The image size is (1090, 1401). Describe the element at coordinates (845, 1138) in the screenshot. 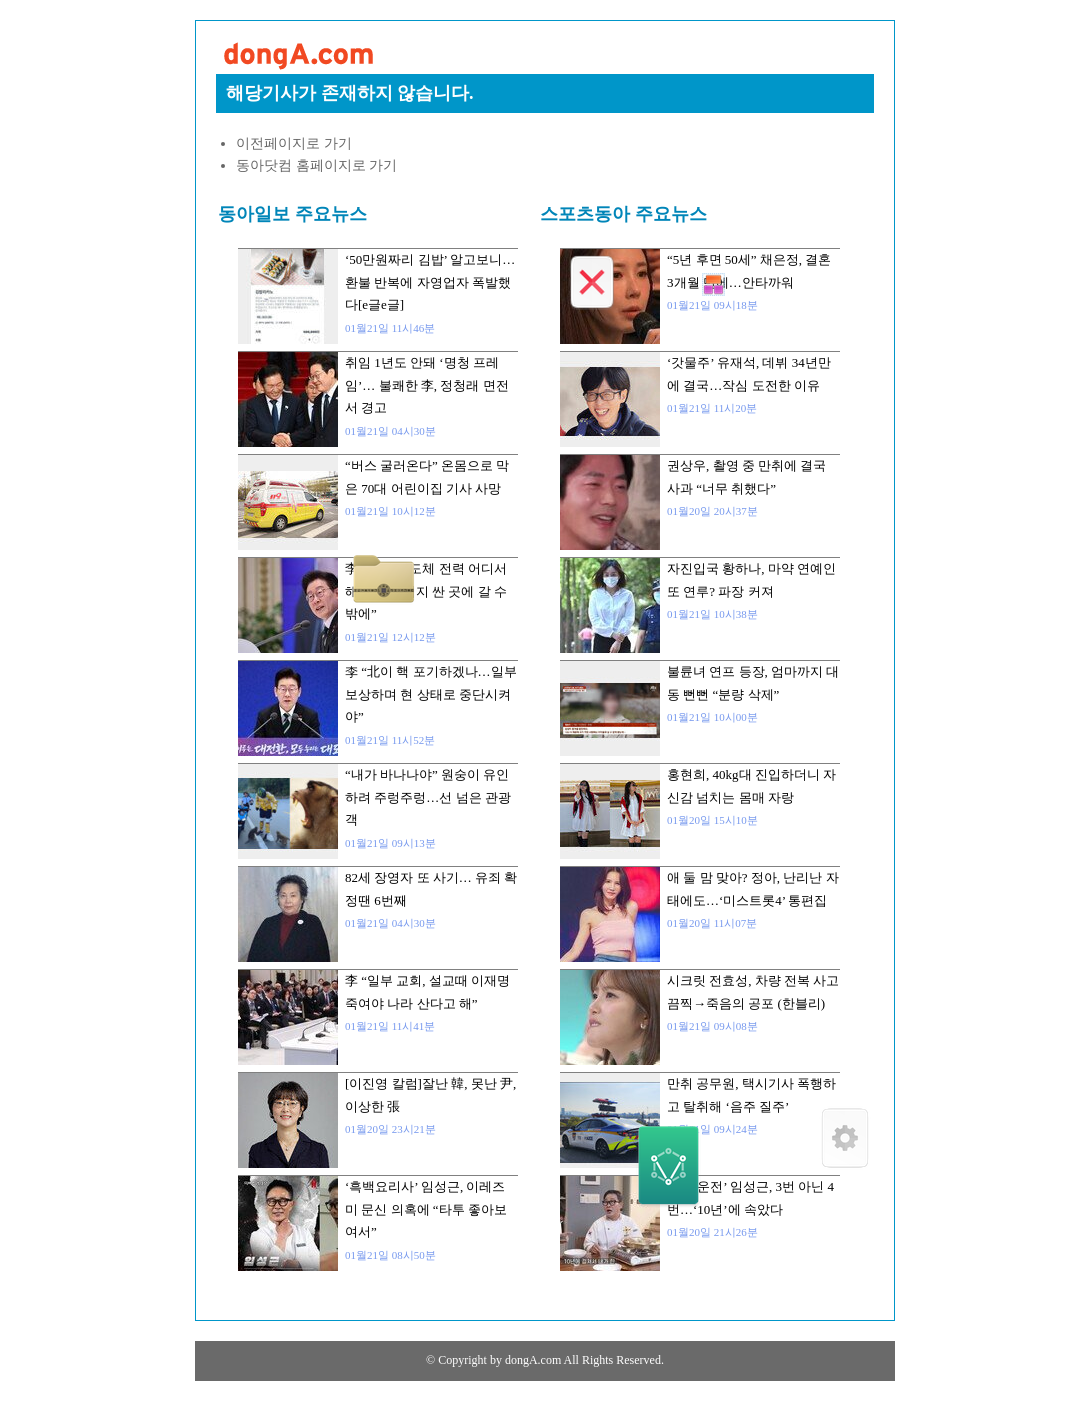

I see `a desktop application shortcut file` at that location.